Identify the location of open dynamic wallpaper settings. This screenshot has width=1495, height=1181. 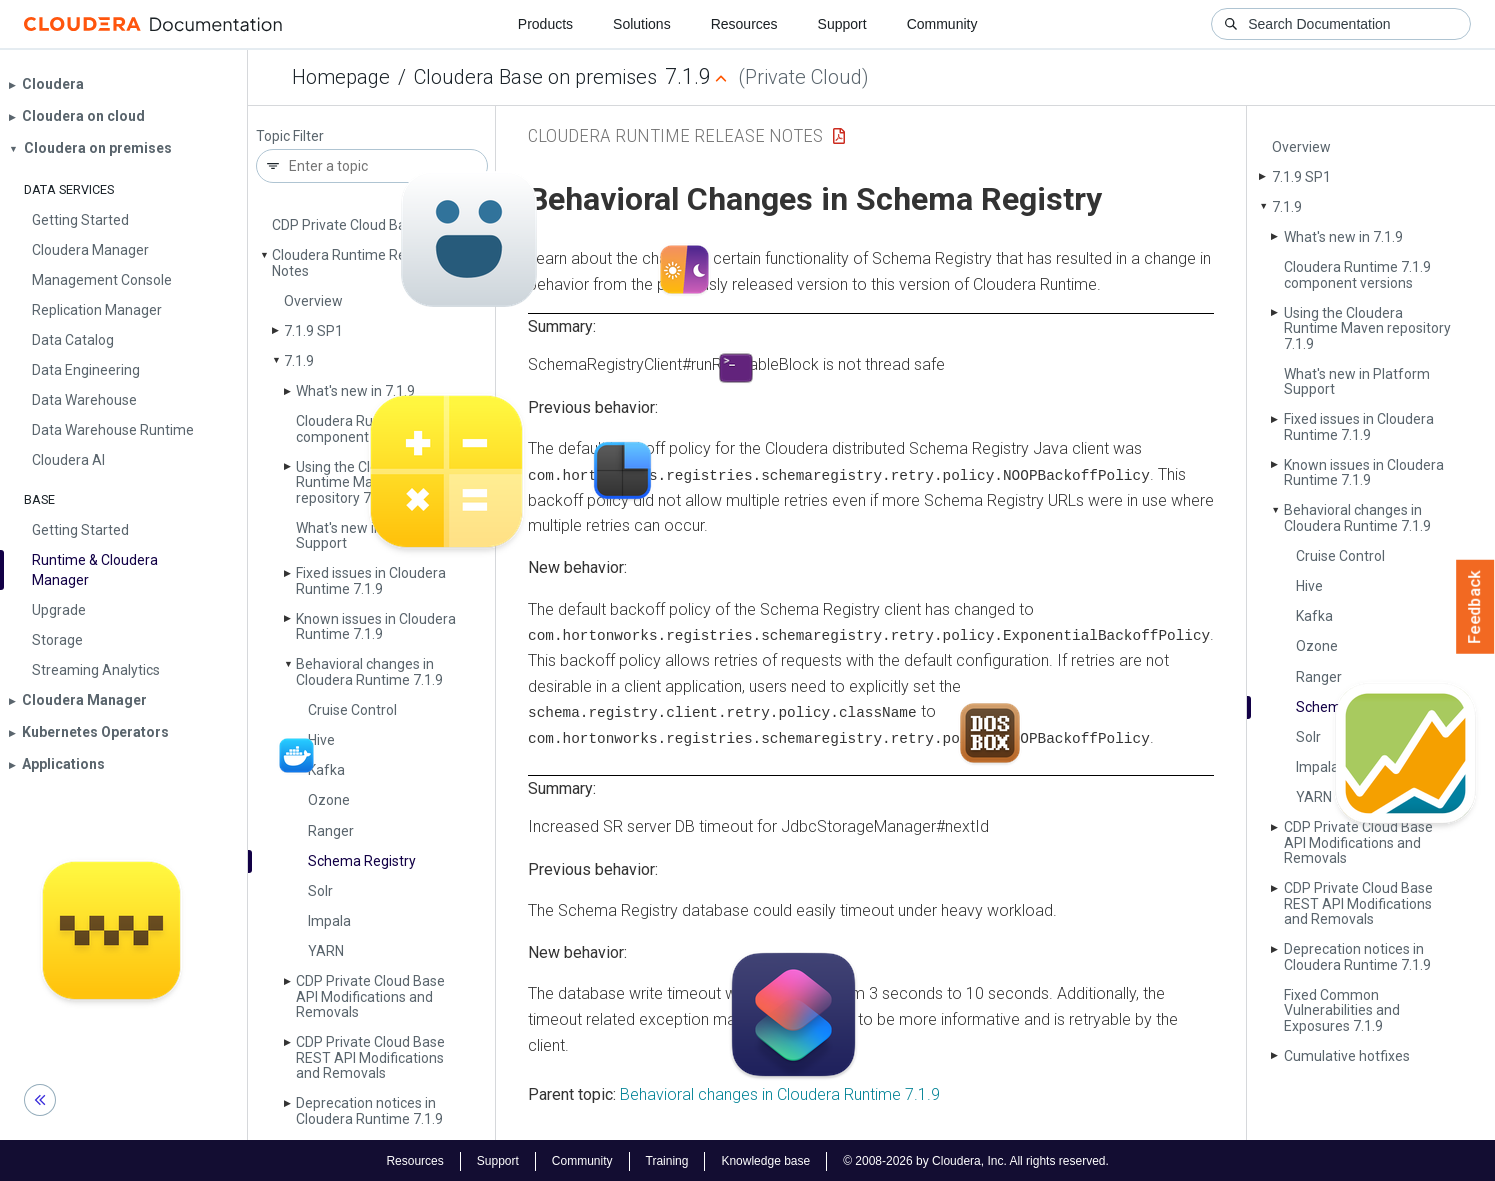
(684, 269).